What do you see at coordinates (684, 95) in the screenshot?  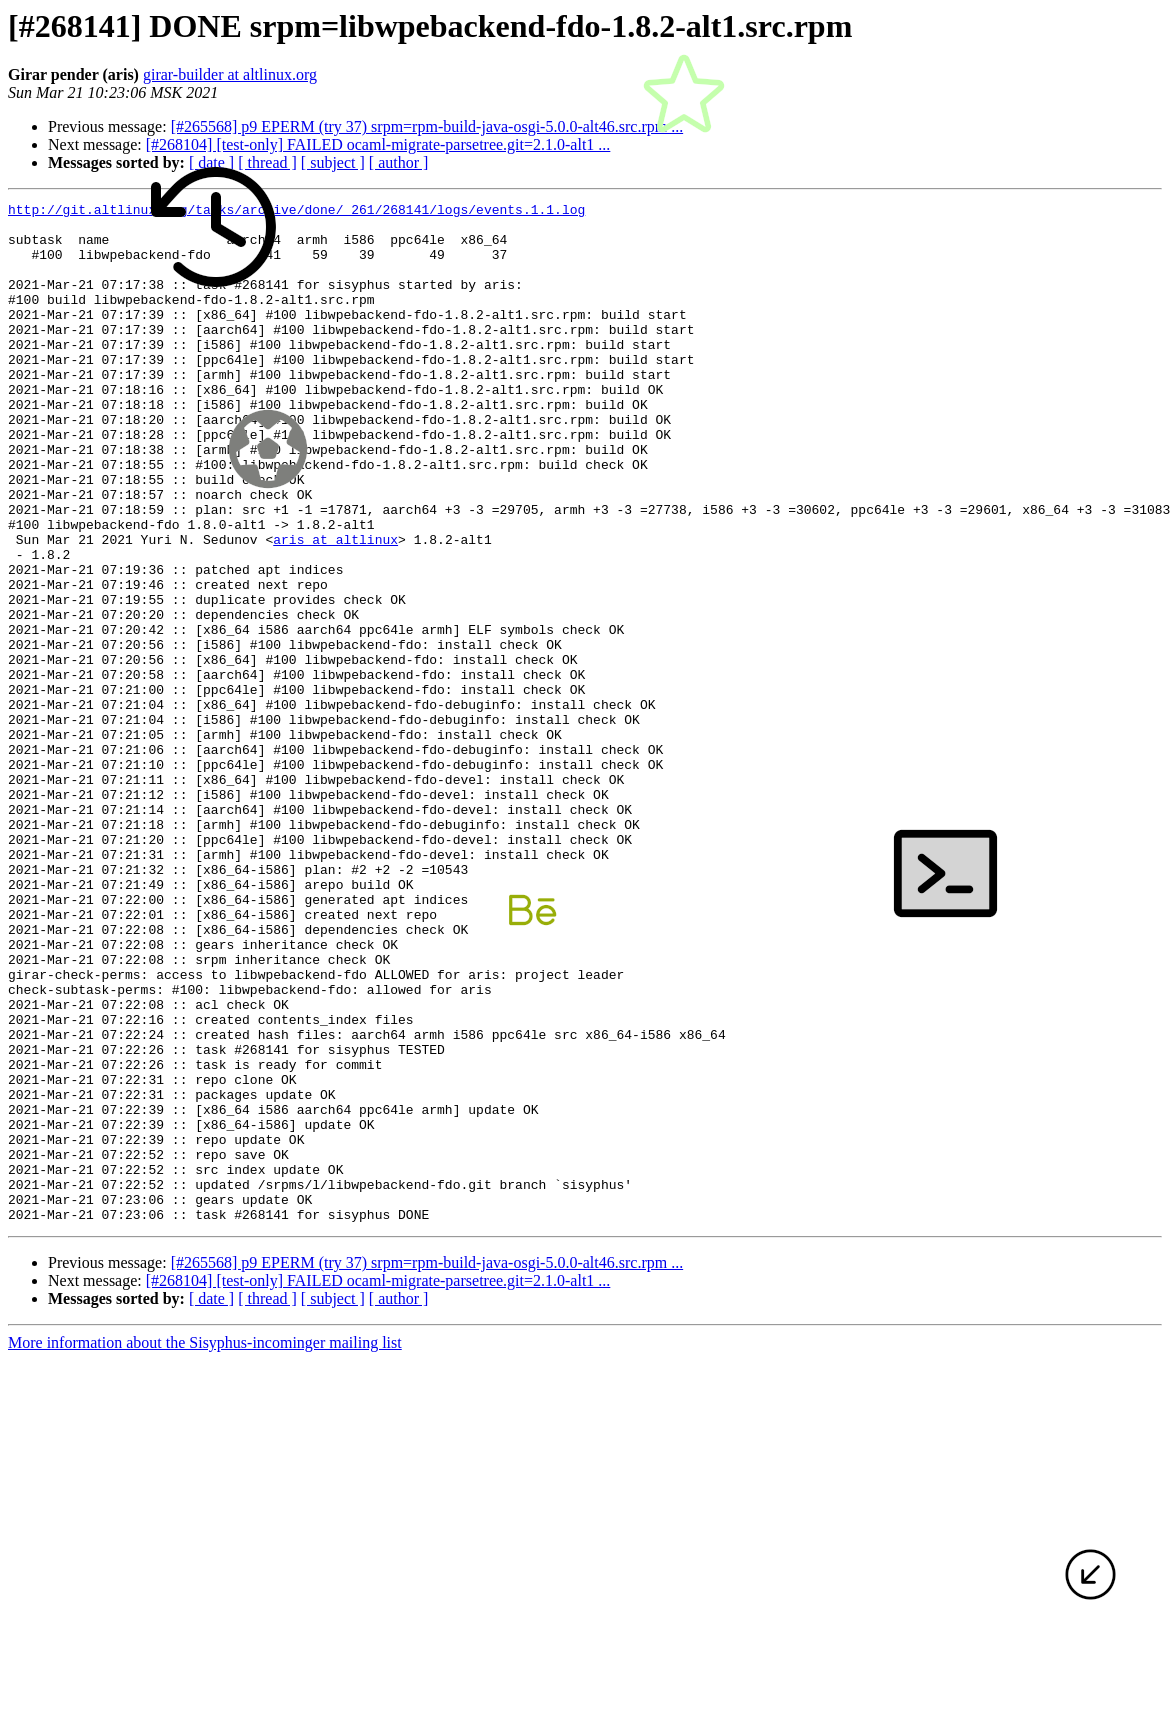 I see `add to favorites` at bounding box center [684, 95].